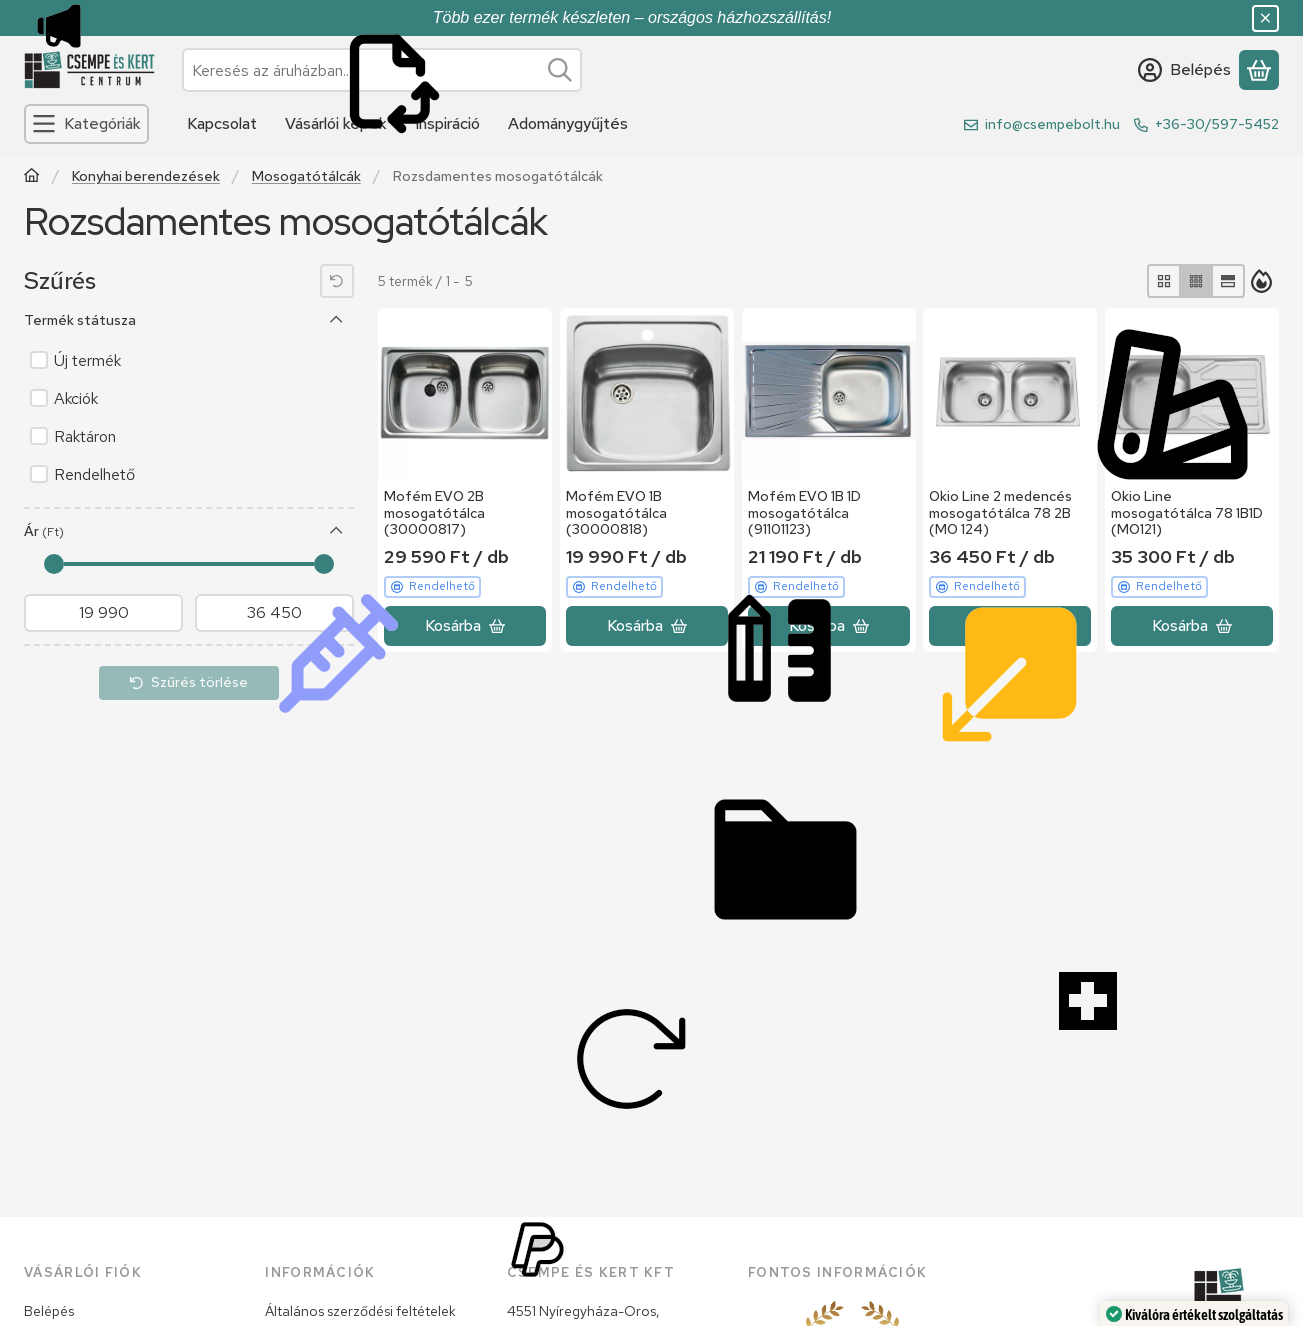 This screenshot has height=1326, width=1303. I want to click on collapse or minimize content, so click(1009, 674).